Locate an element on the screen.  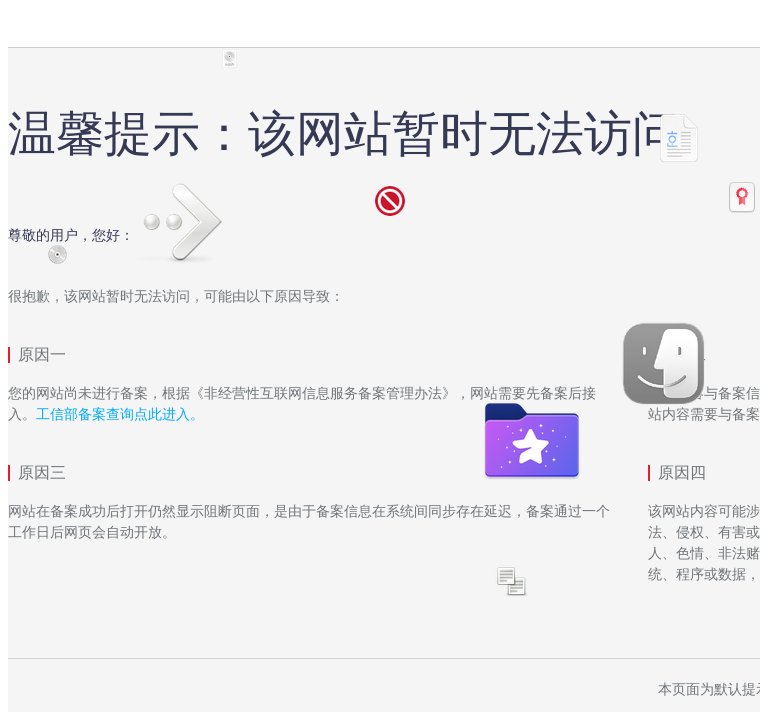
delete selected email message is located at coordinates (390, 201).